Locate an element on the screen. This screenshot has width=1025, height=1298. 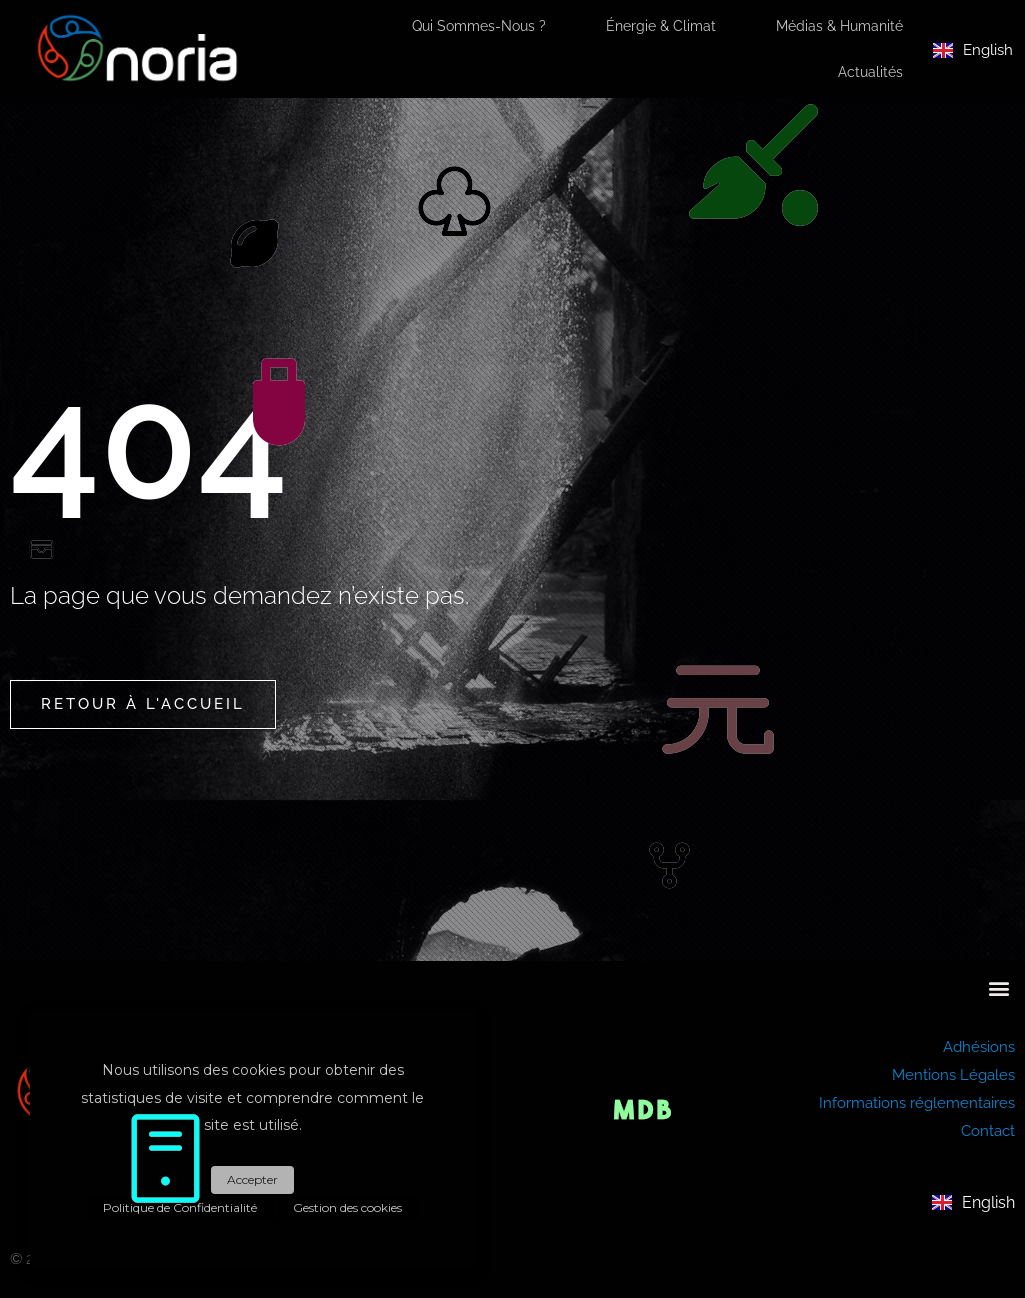
indicates fresh or organic content is located at coordinates (254, 243).